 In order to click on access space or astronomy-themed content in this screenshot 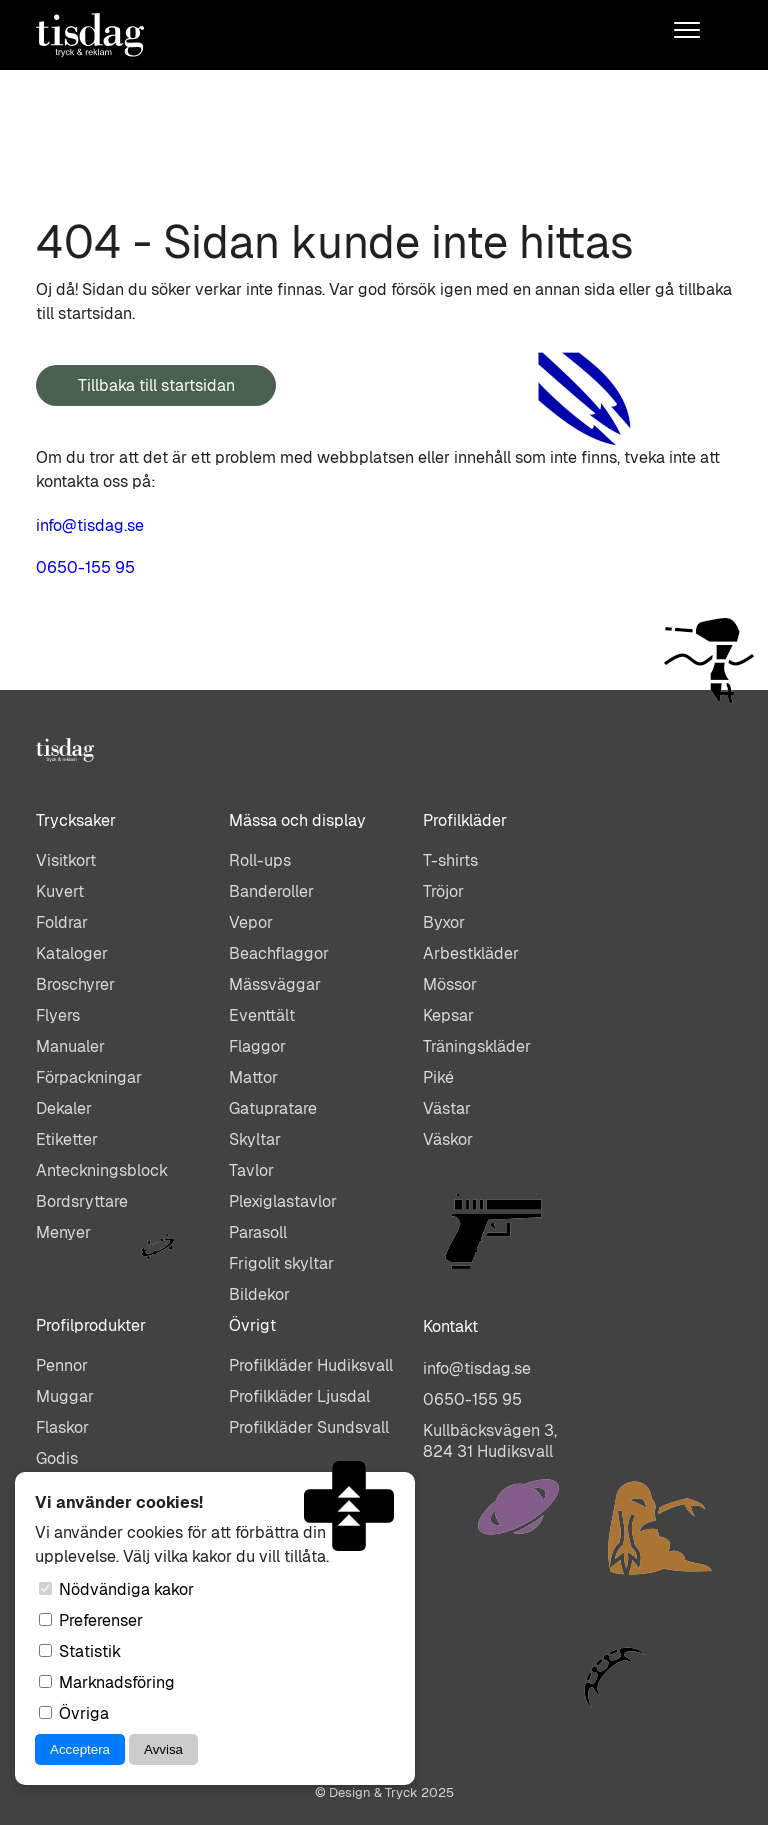, I will do `click(519, 1508)`.